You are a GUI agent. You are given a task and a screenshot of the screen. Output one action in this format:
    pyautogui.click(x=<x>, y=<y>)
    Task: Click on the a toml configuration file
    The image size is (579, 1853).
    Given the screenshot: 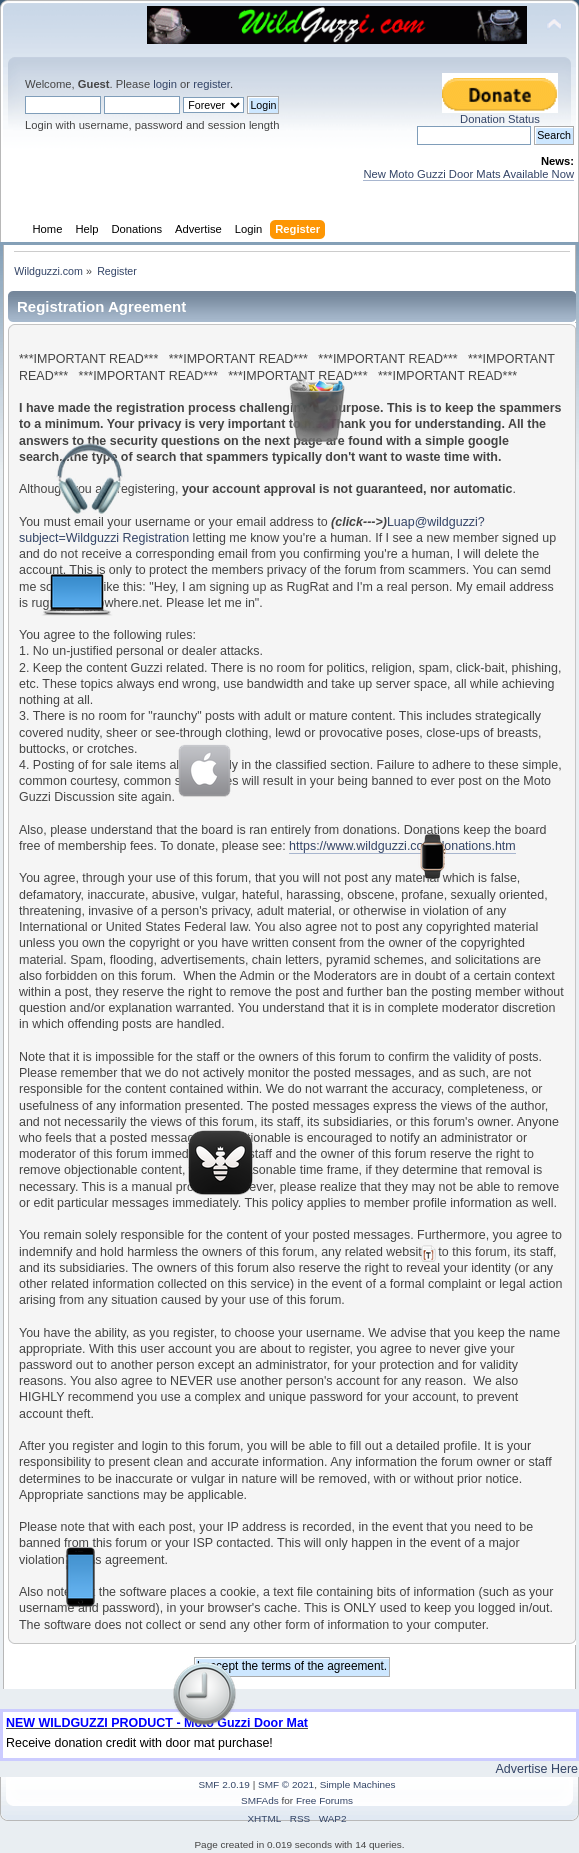 What is the action you would take?
    pyautogui.click(x=428, y=1253)
    